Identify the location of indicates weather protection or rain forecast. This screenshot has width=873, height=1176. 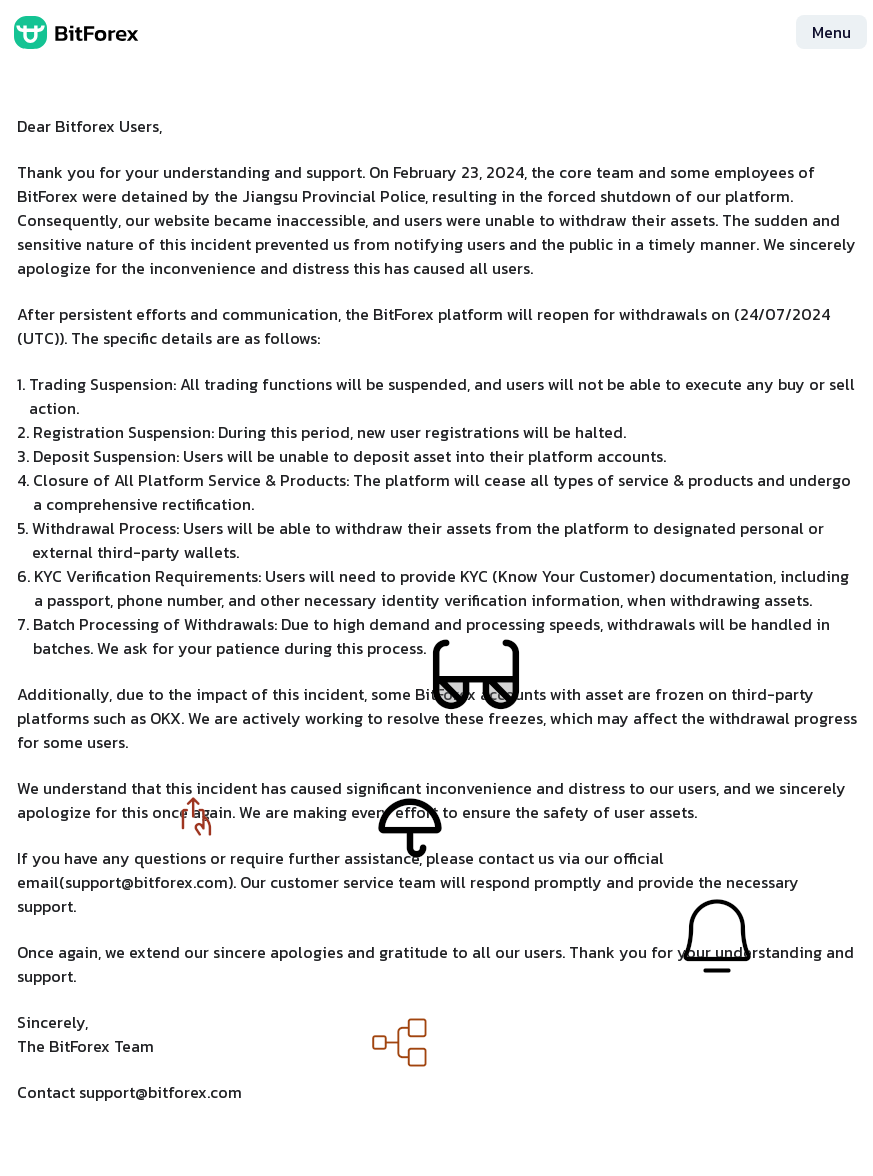
(410, 828).